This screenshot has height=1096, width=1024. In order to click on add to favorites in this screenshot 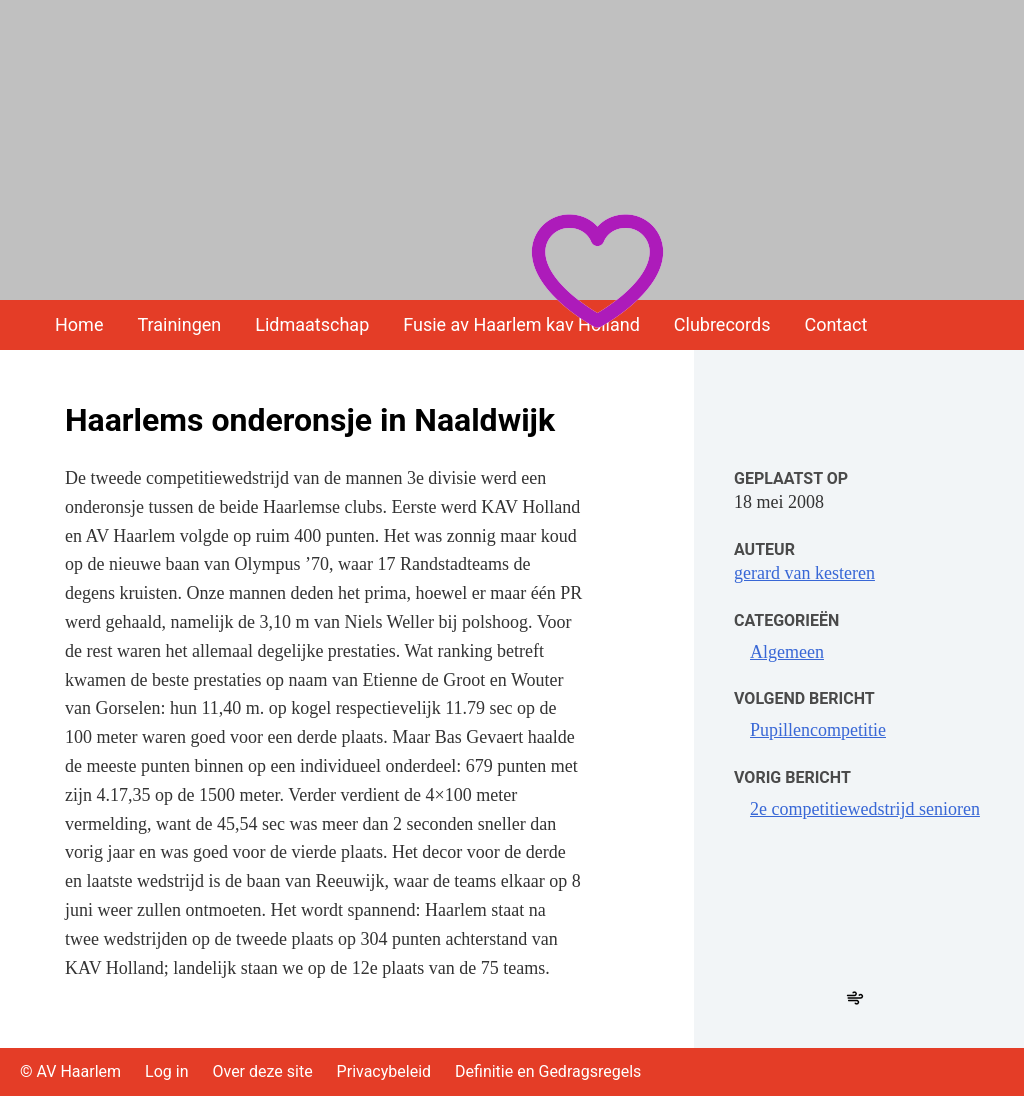, I will do `click(597, 266)`.